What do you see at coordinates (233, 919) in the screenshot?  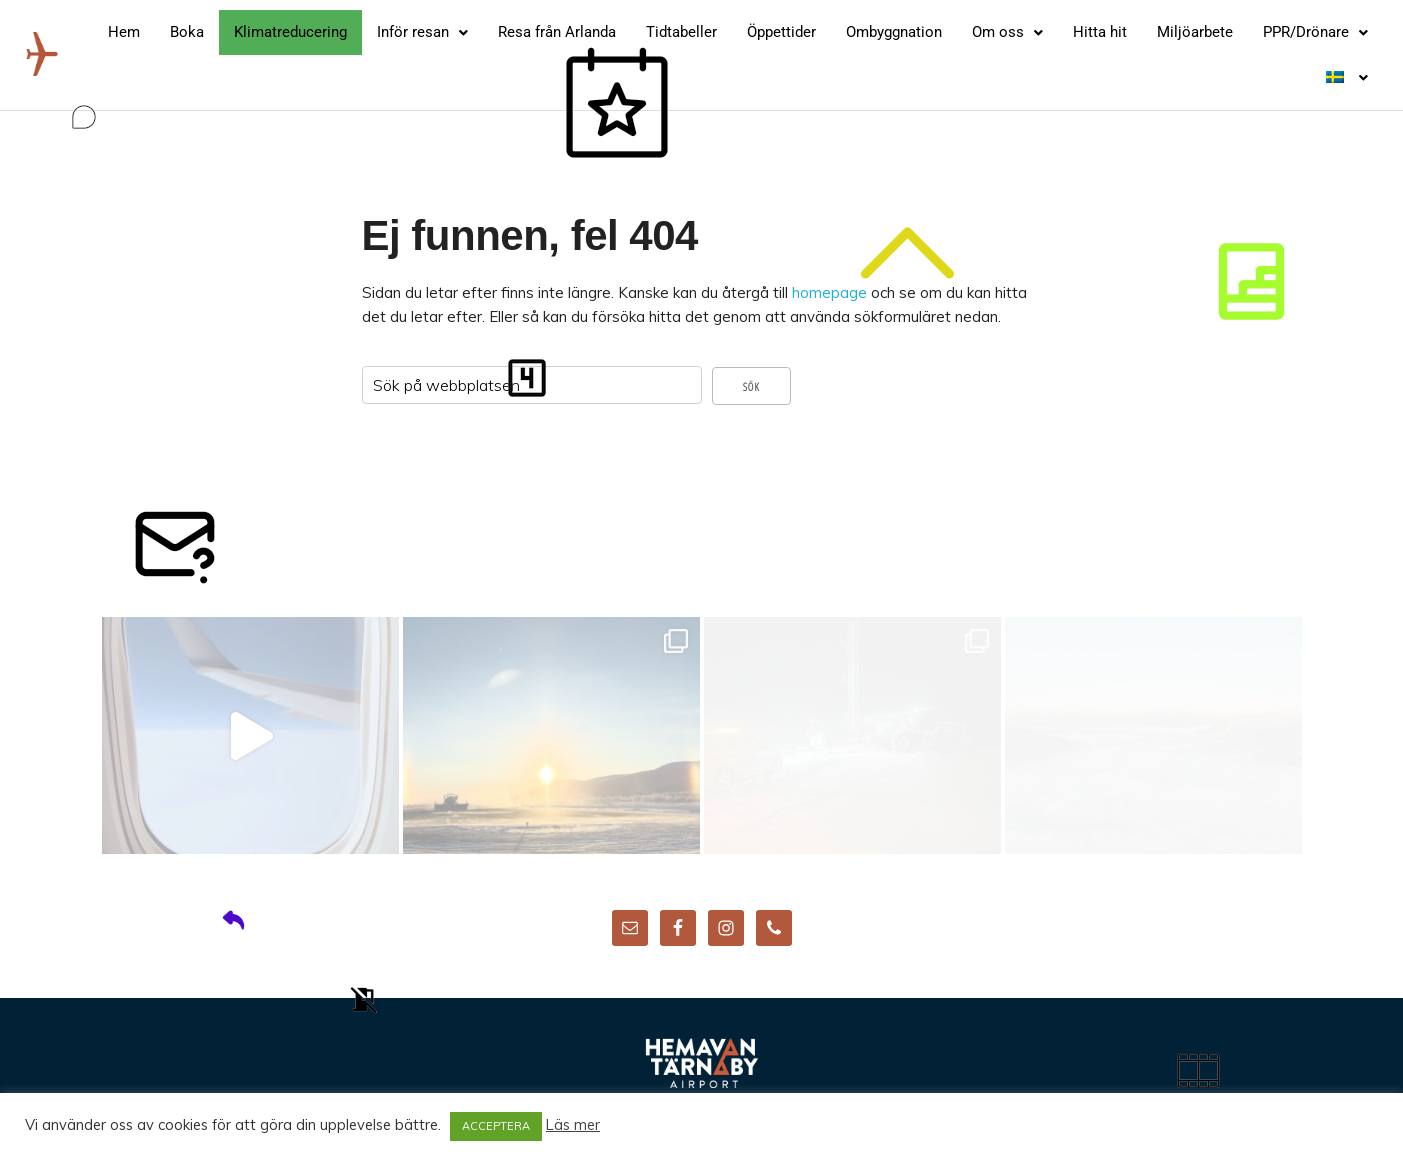 I see `undo the last action` at bounding box center [233, 919].